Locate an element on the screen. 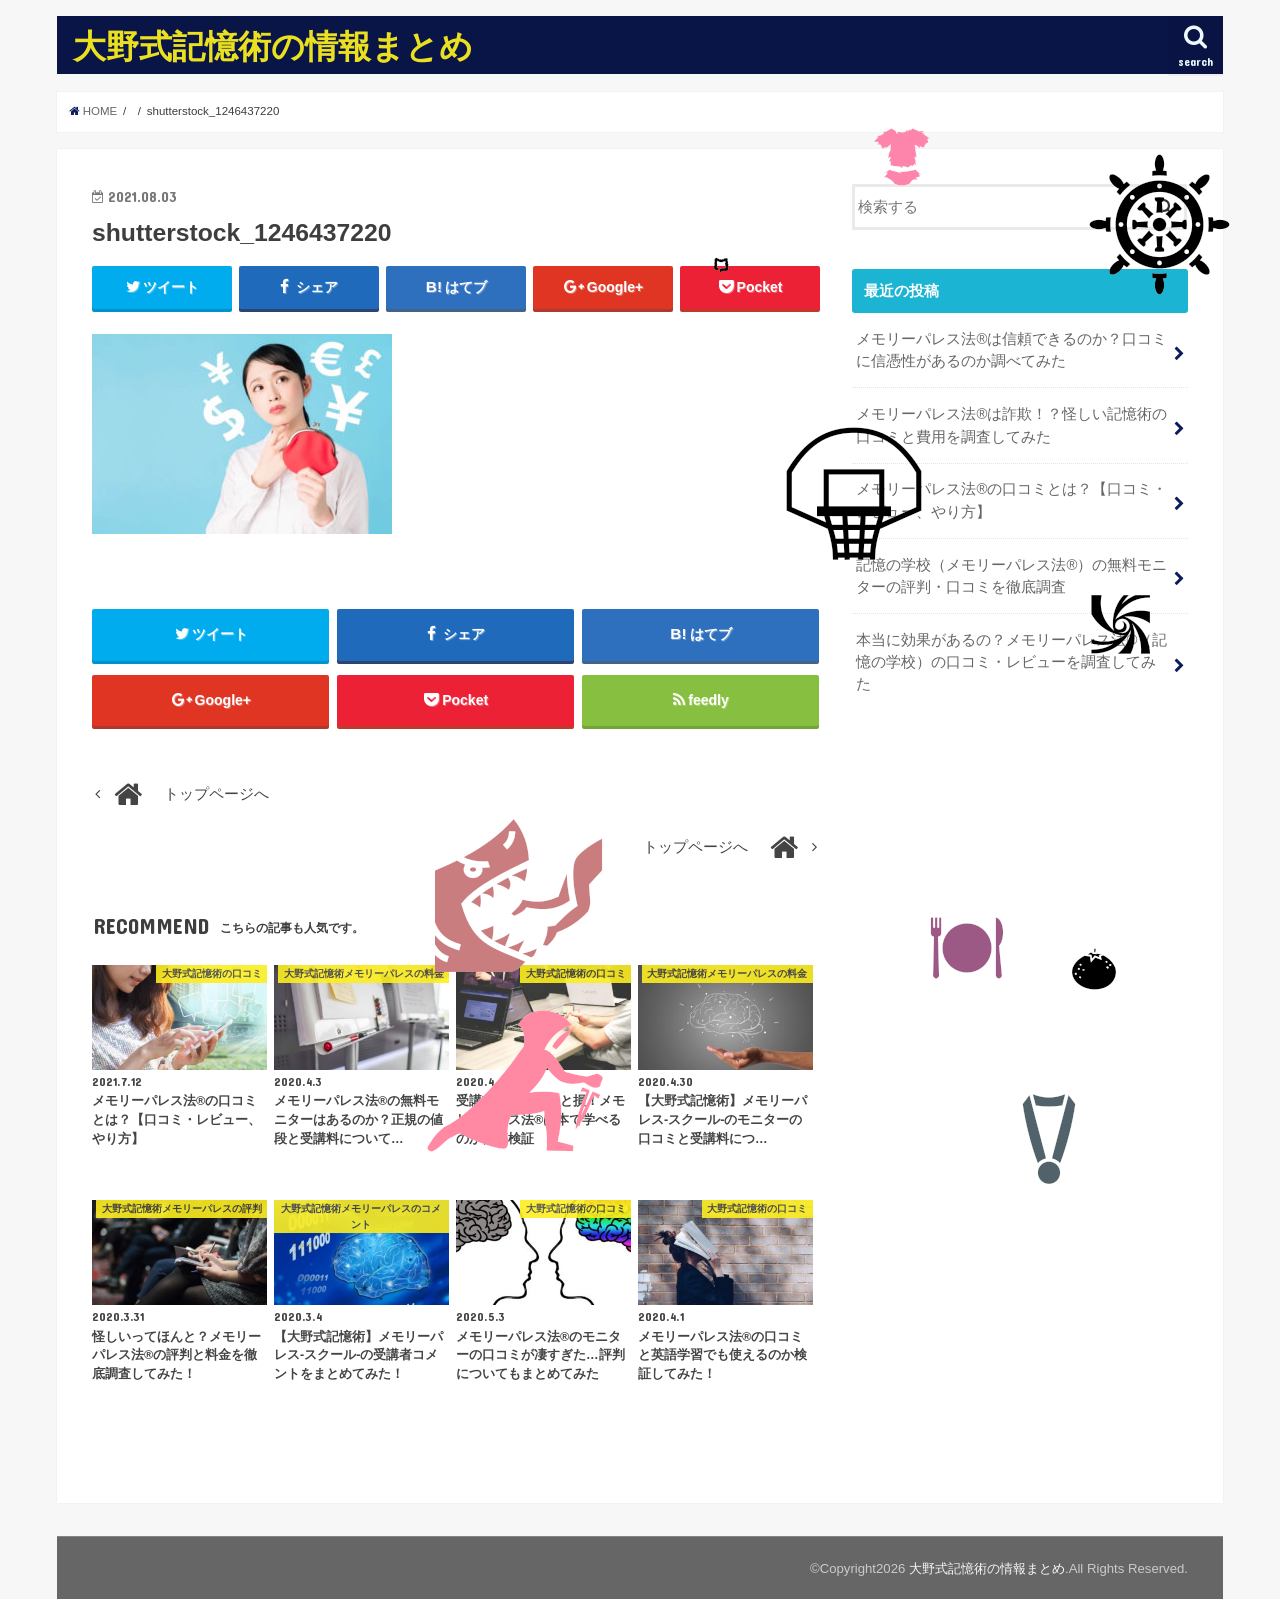 Image resolution: width=1280 pixels, height=1599 pixels. indicates shark attack or danger zone in a game is located at coordinates (518, 890).